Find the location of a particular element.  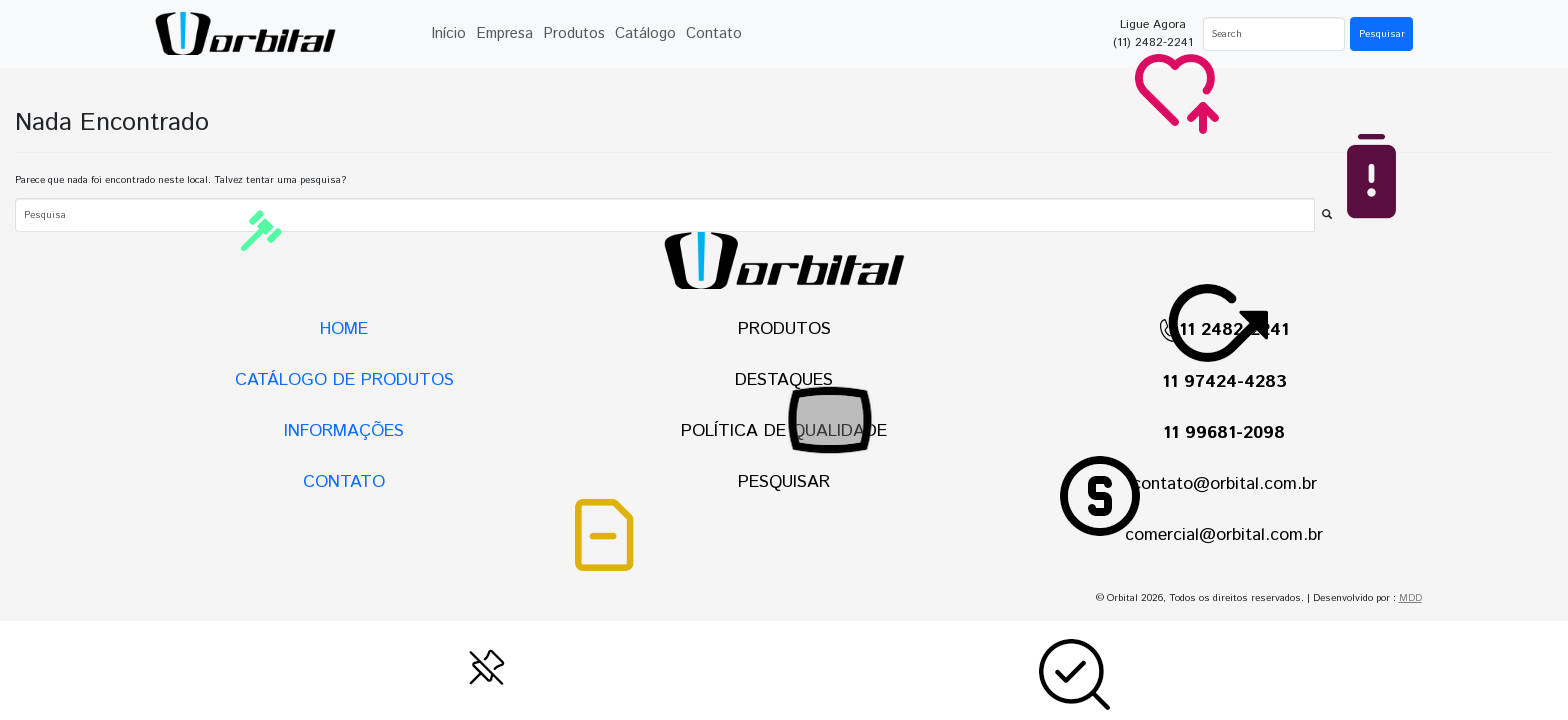

repeat or loop an action is located at coordinates (1218, 317).